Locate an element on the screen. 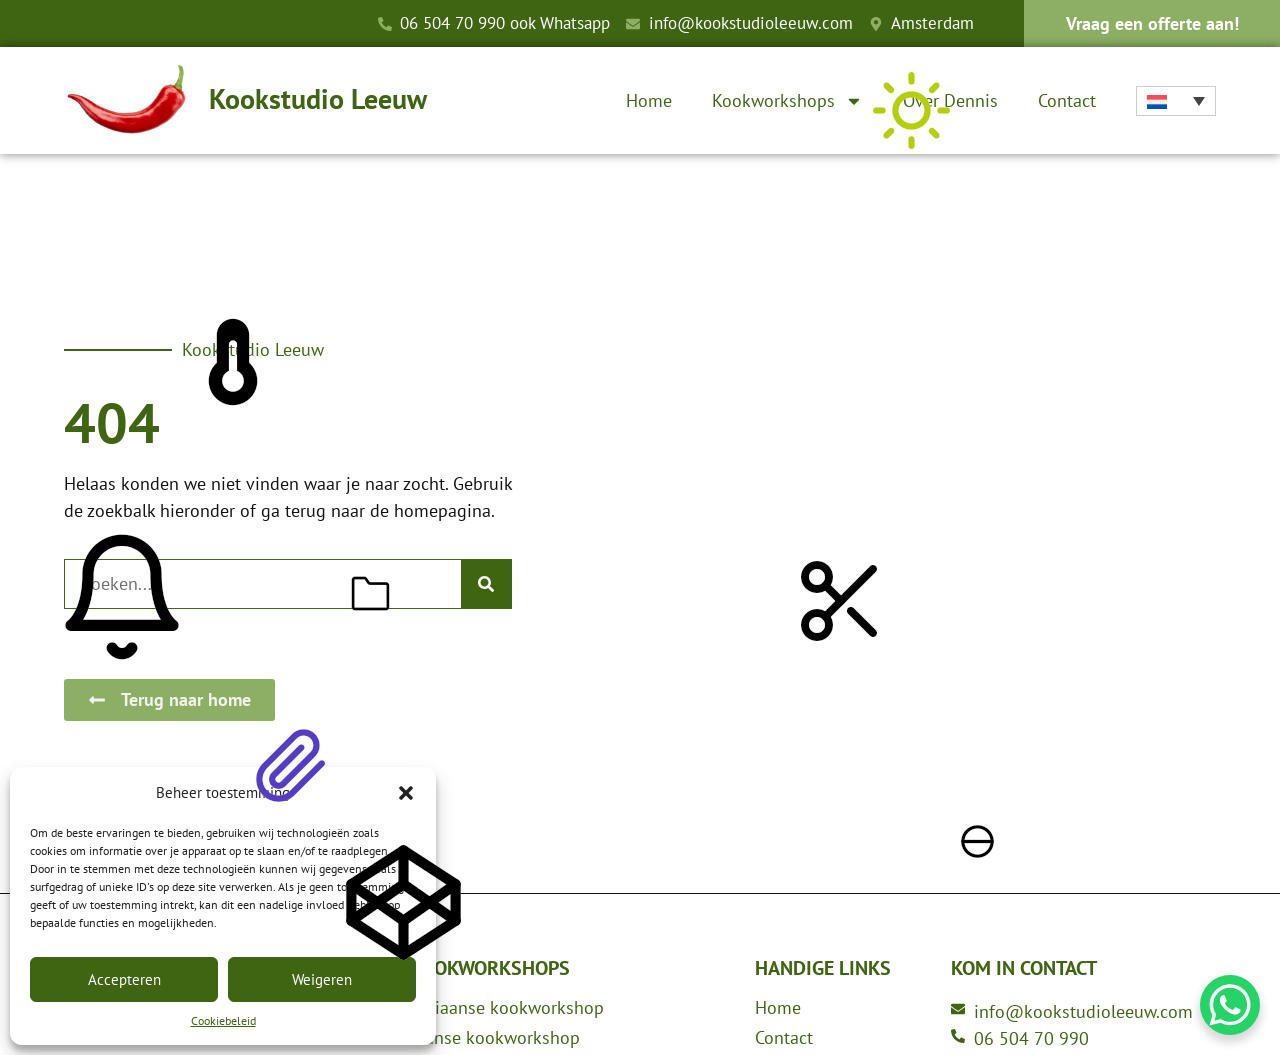 The width and height of the screenshot is (1280, 1055). open folder or directory is located at coordinates (370, 593).